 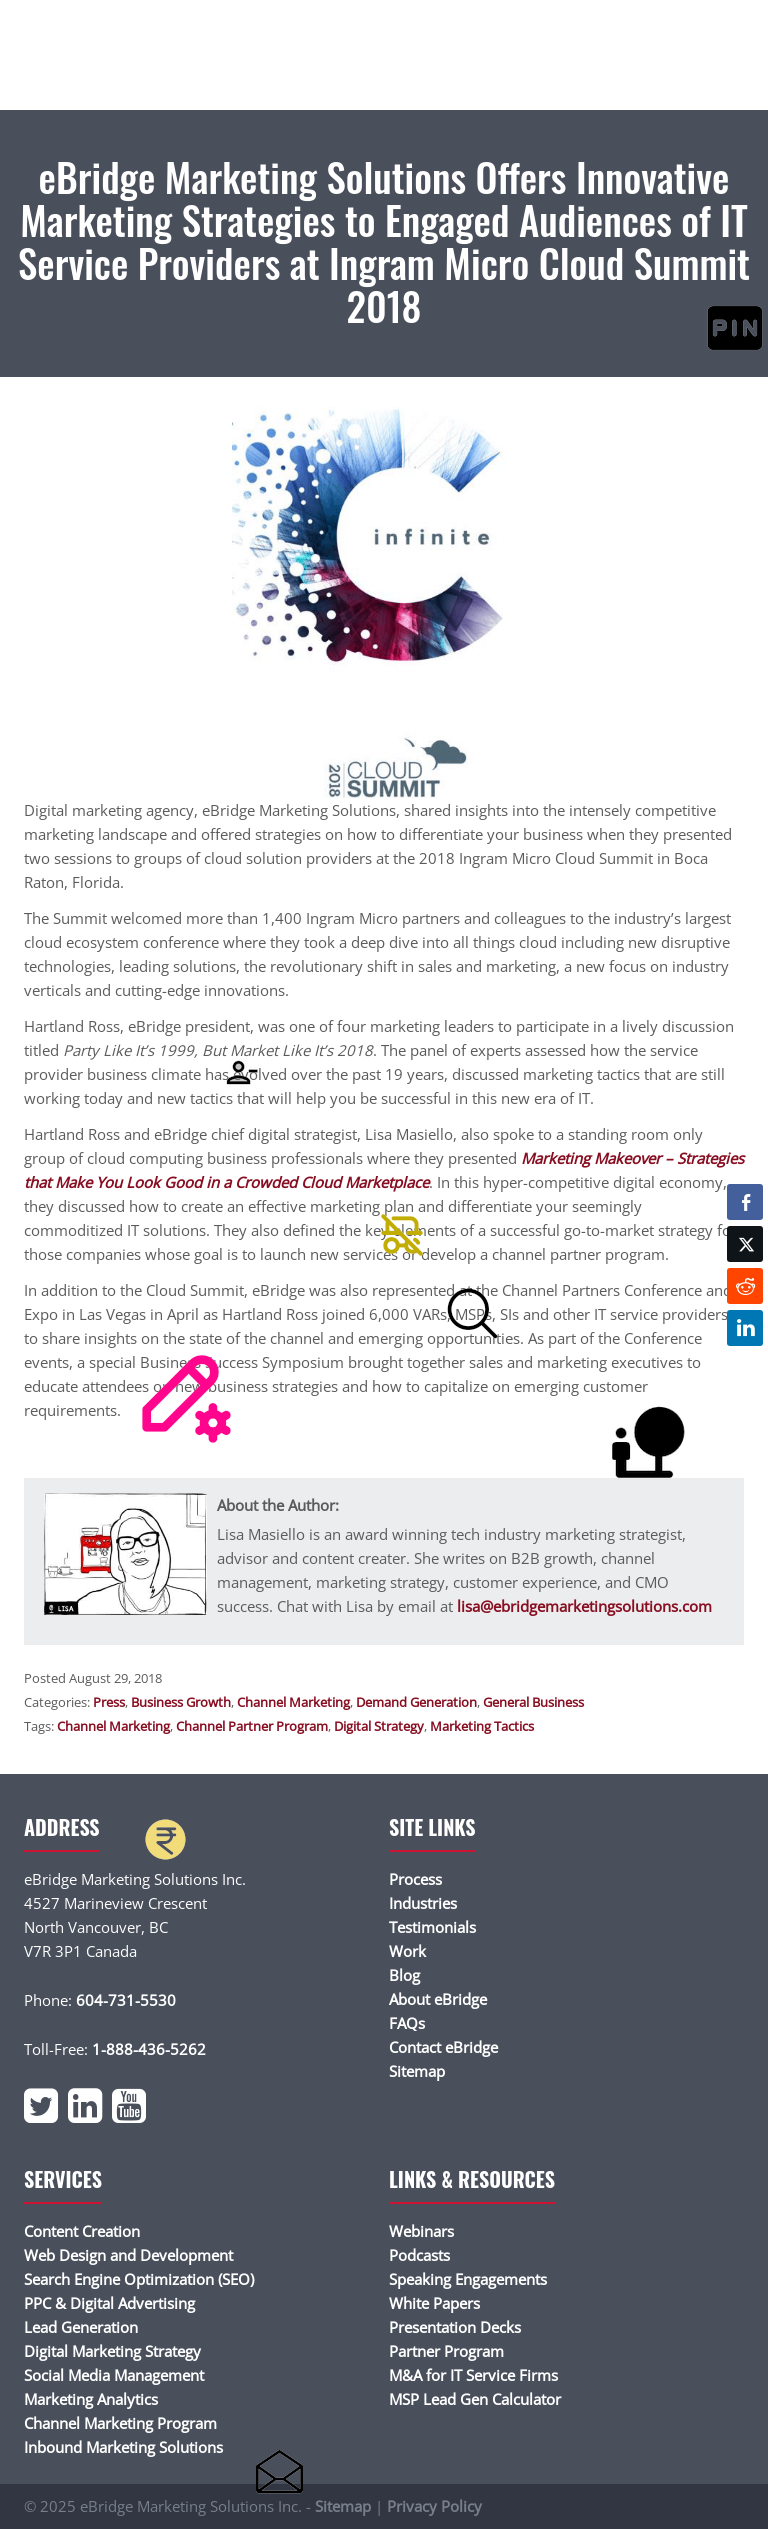 What do you see at coordinates (648, 1442) in the screenshot?
I see `explore outdoor activities or nature-related content` at bounding box center [648, 1442].